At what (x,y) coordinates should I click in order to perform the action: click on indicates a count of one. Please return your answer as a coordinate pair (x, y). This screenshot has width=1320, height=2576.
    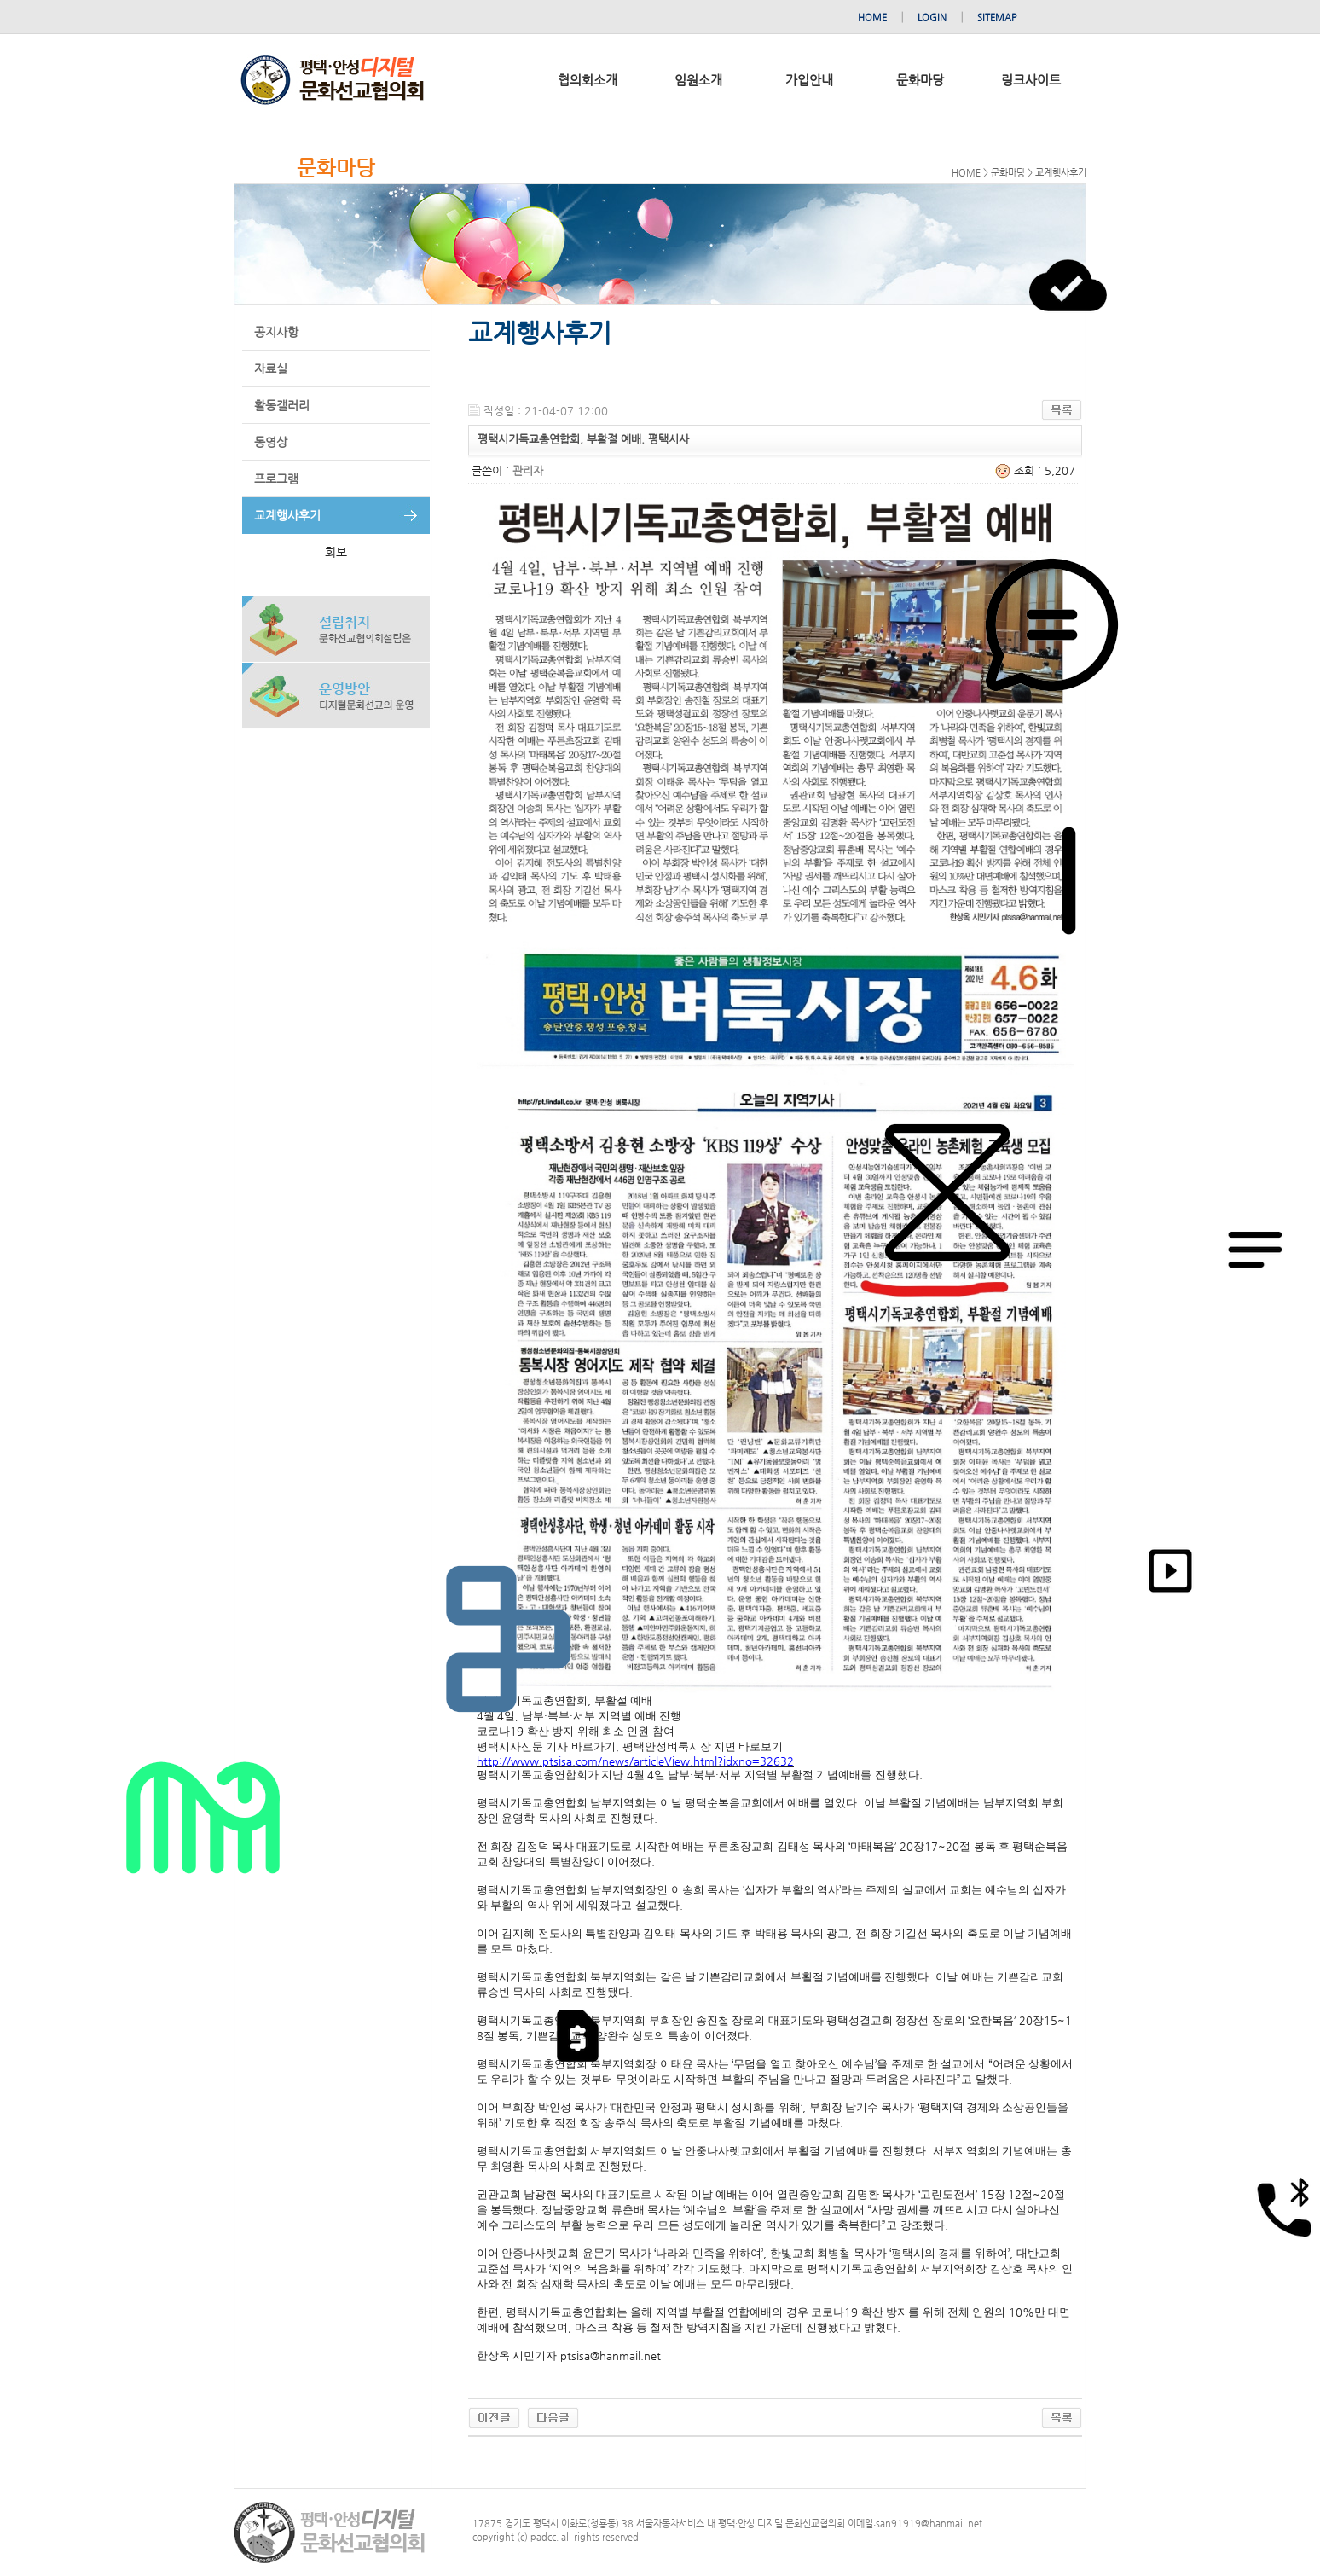
    Looking at the image, I should click on (1068, 880).